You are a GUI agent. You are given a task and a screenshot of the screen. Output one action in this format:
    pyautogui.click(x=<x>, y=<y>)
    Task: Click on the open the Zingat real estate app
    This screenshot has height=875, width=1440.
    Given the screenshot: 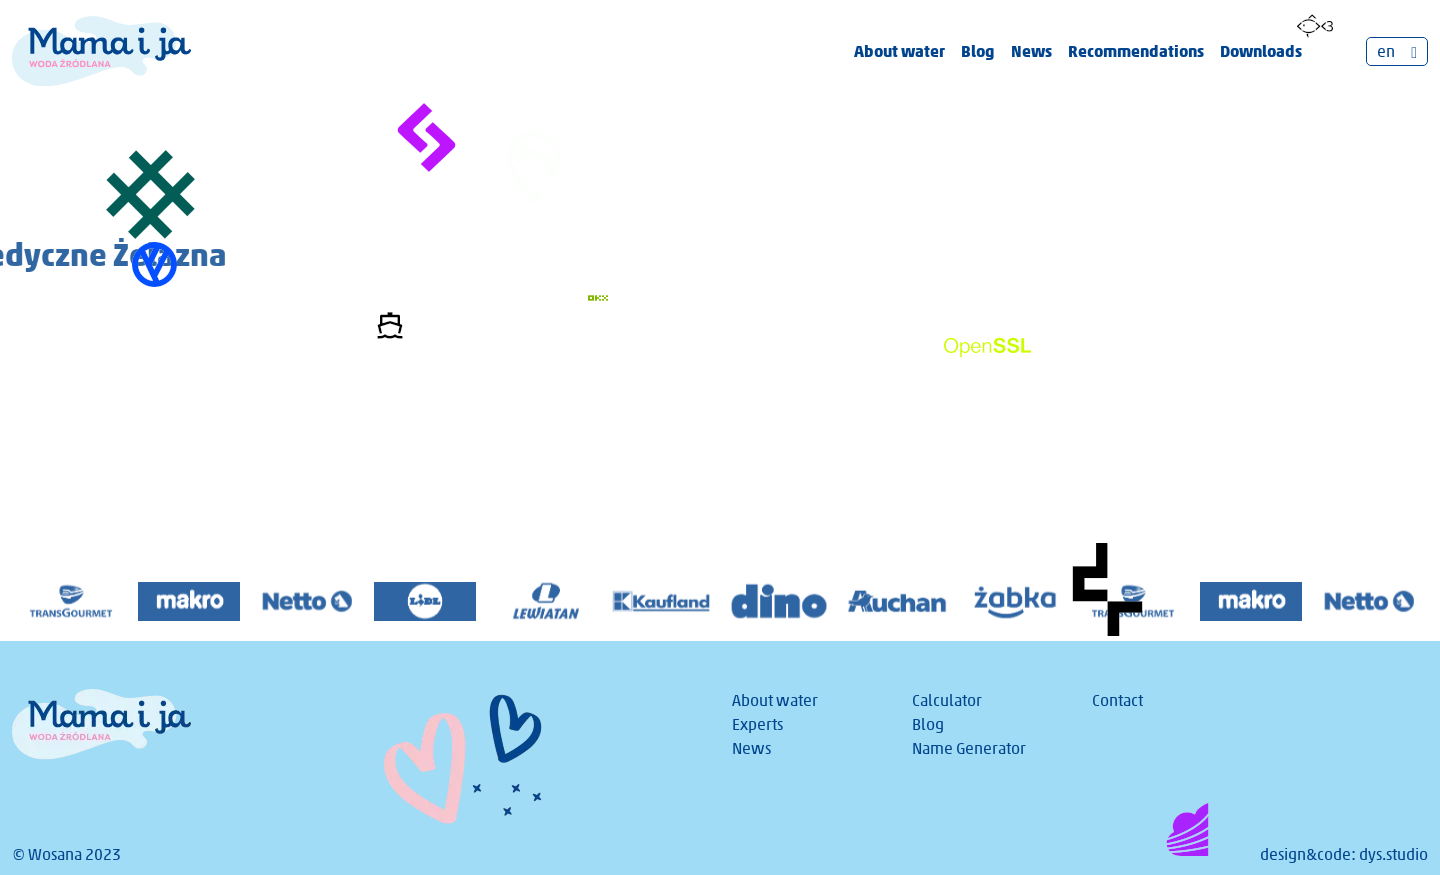 What is the action you would take?
    pyautogui.click(x=533, y=168)
    